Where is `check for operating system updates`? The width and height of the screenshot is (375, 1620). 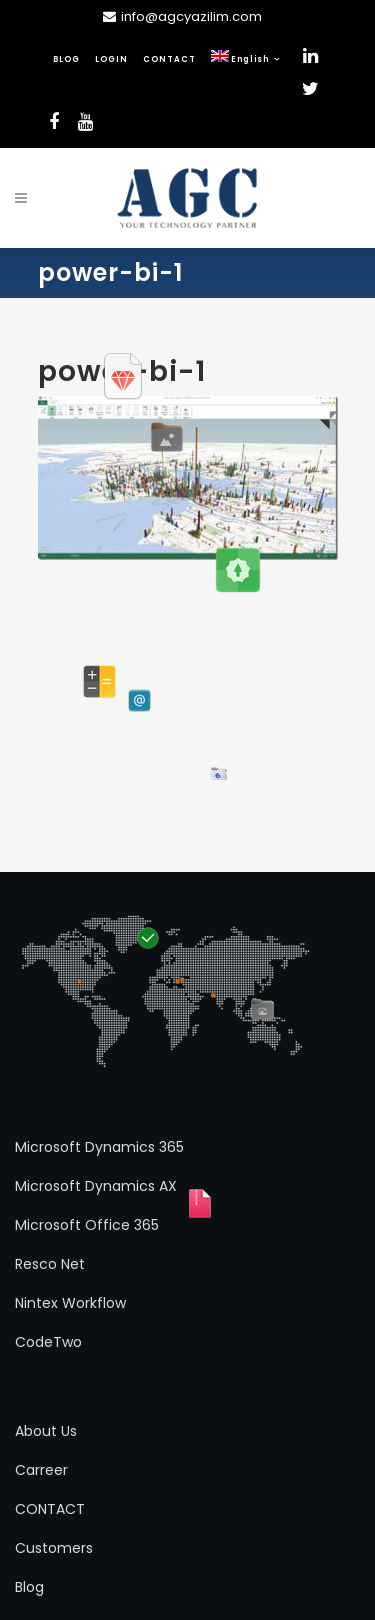 check for operating system updates is located at coordinates (238, 570).